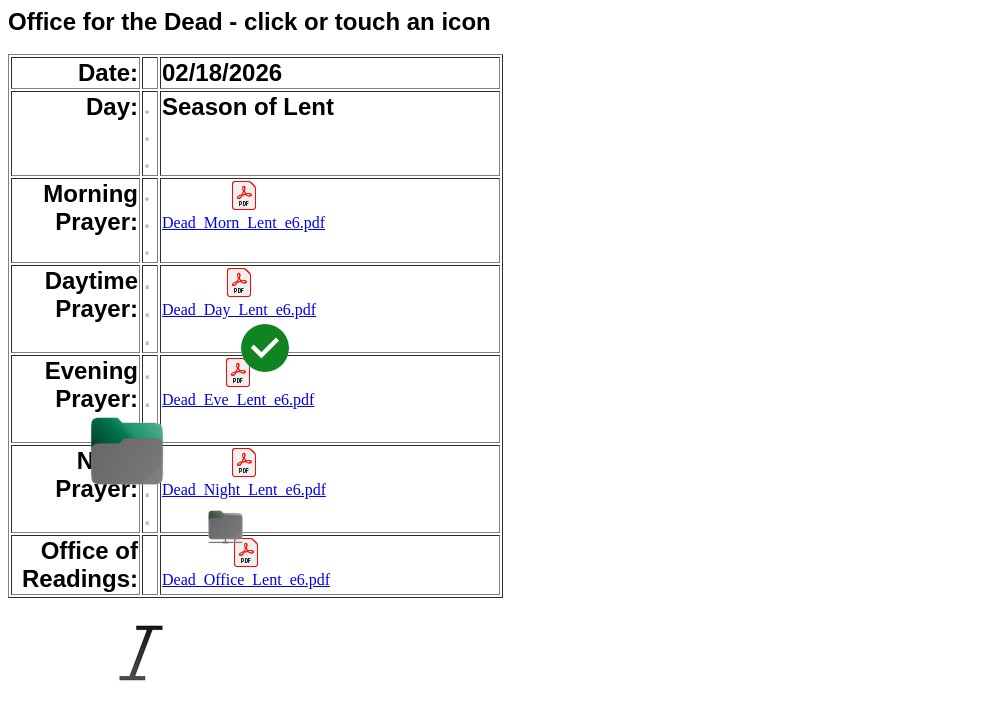  What do you see at coordinates (141, 653) in the screenshot?
I see `apply italic formatting to selected text` at bounding box center [141, 653].